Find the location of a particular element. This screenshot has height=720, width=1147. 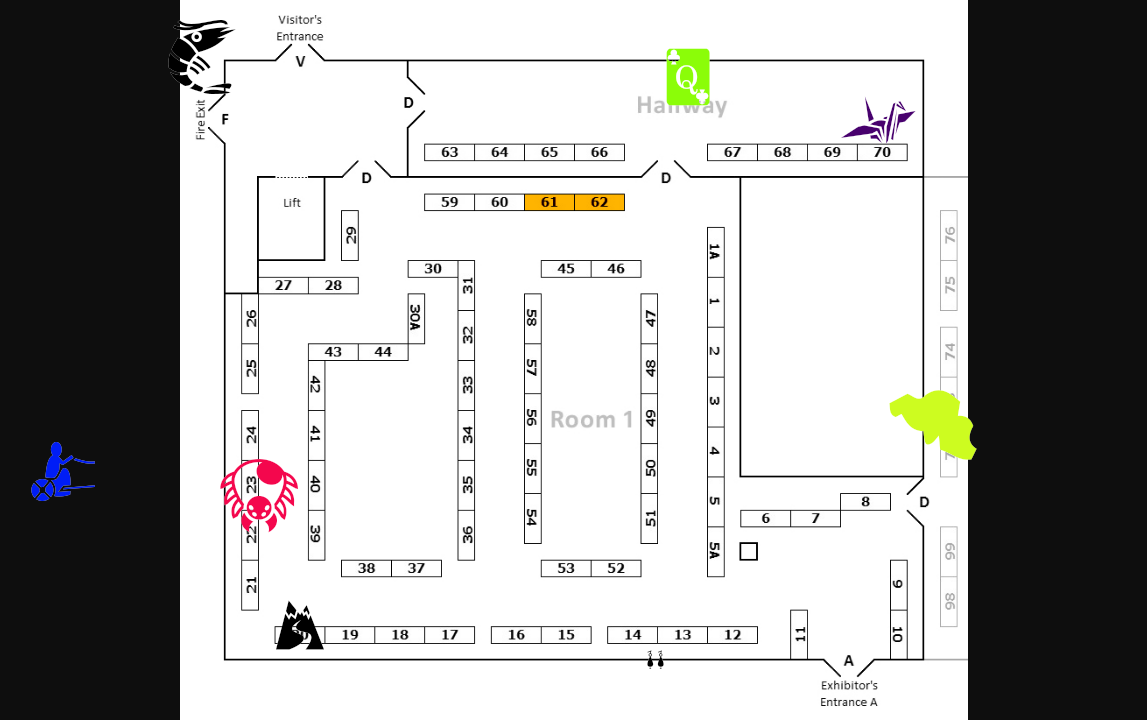

select Belgium as country or region is located at coordinates (933, 425).